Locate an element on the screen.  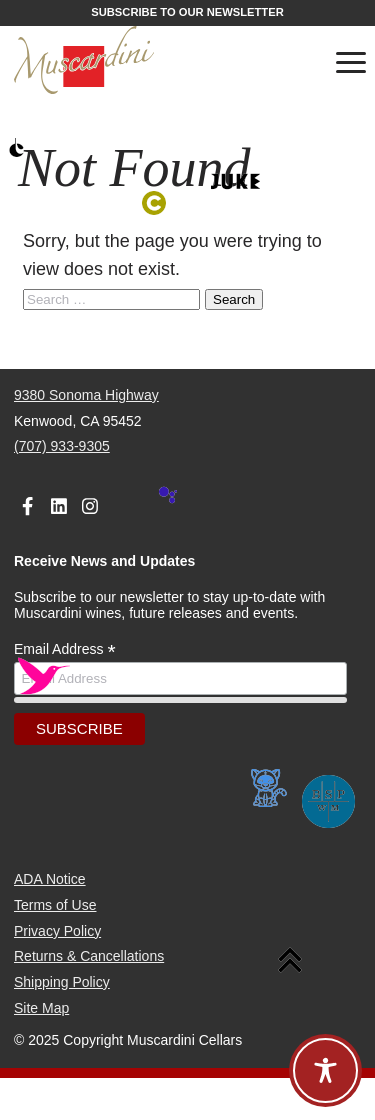
fluent bit logo - open-source log processor and forwarder is located at coordinates (44, 676).